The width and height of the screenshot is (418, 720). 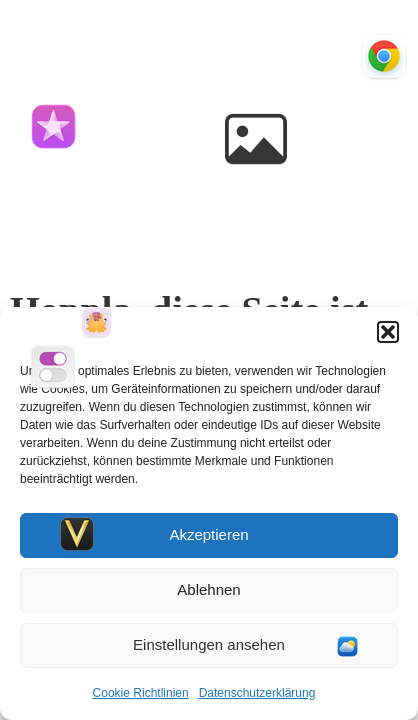 I want to click on open the cuttlefish icon viewer app, so click(x=96, y=322).